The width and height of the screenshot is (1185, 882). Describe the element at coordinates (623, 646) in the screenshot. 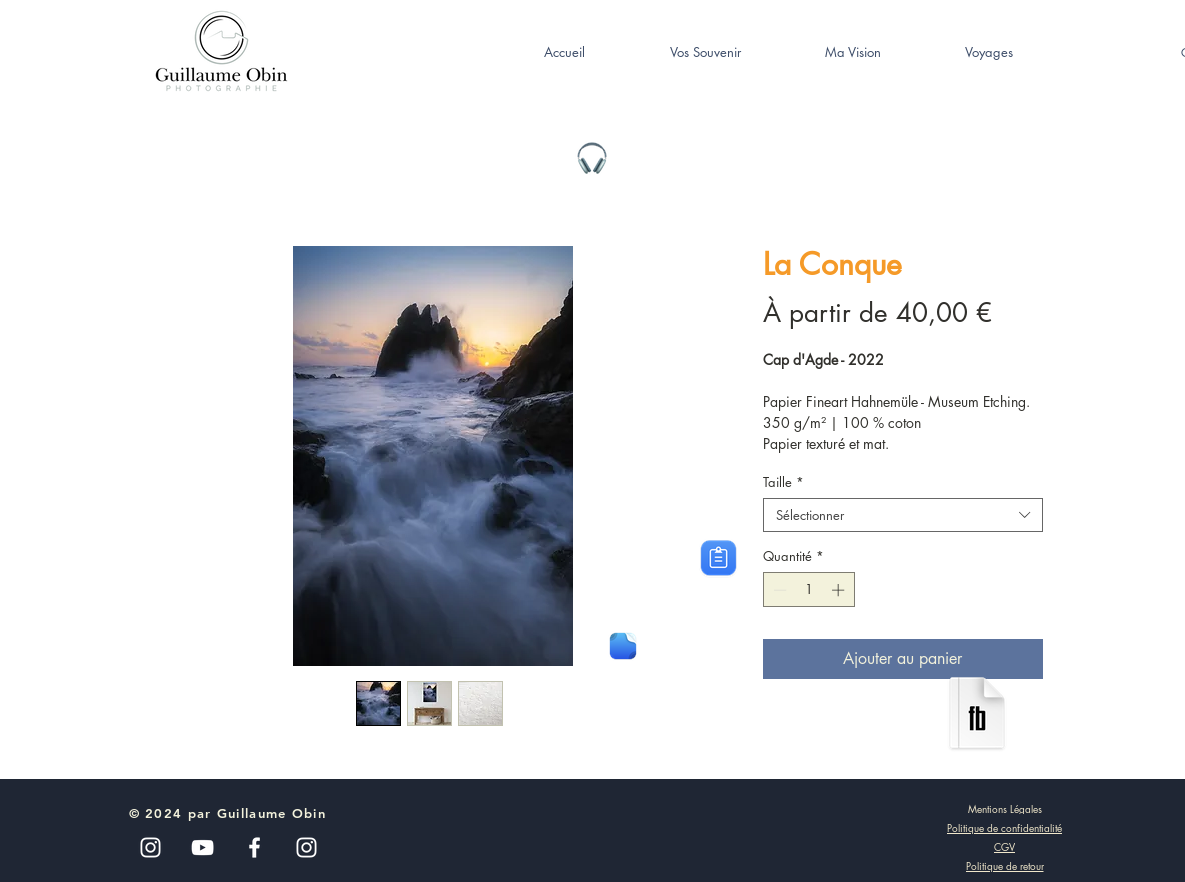

I see `open hot corners system preferences` at that location.